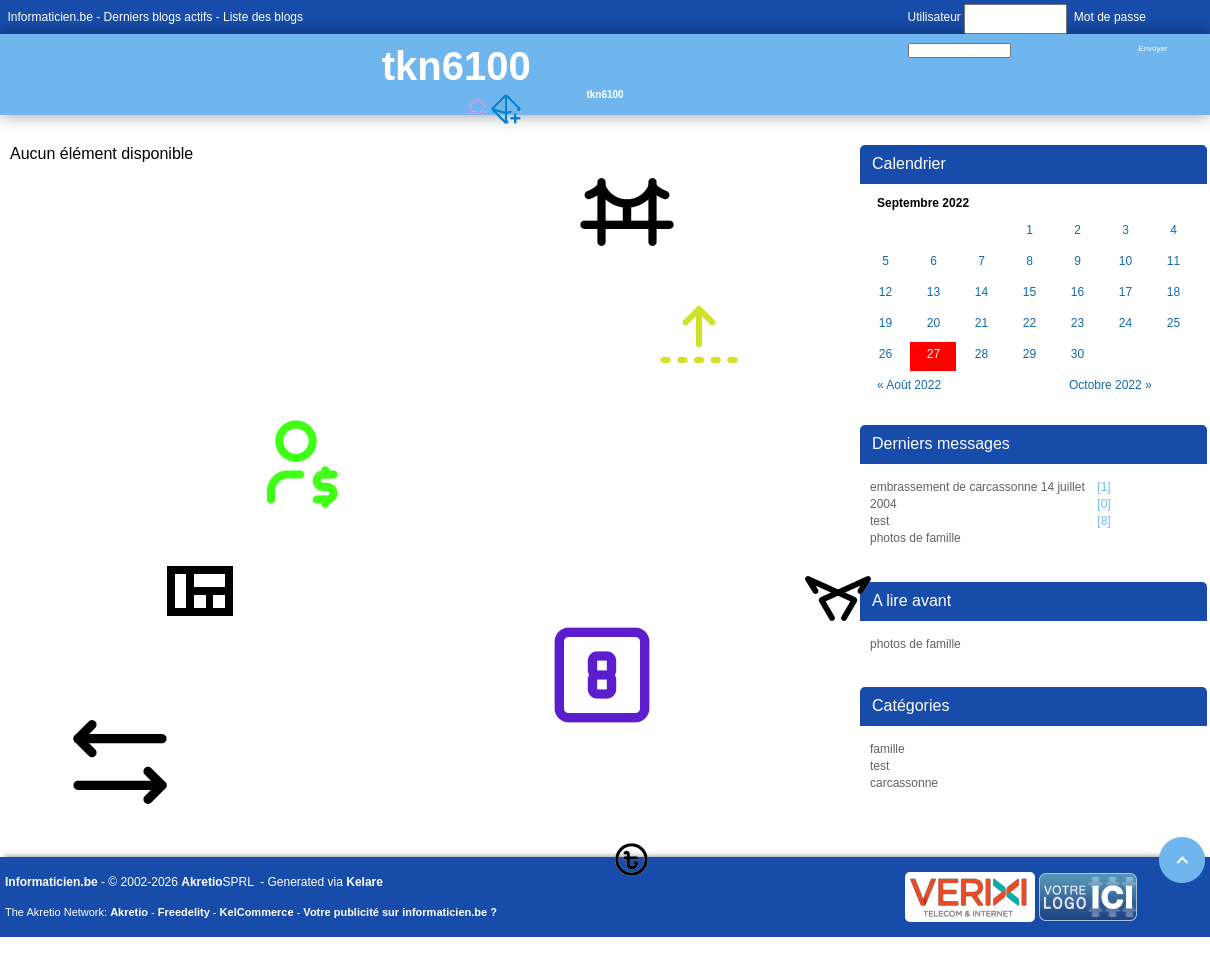 This screenshot has width=1210, height=975. Describe the element at coordinates (198, 593) in the screenshot. I see `switch to quilt or mosaic layout view` at that location.